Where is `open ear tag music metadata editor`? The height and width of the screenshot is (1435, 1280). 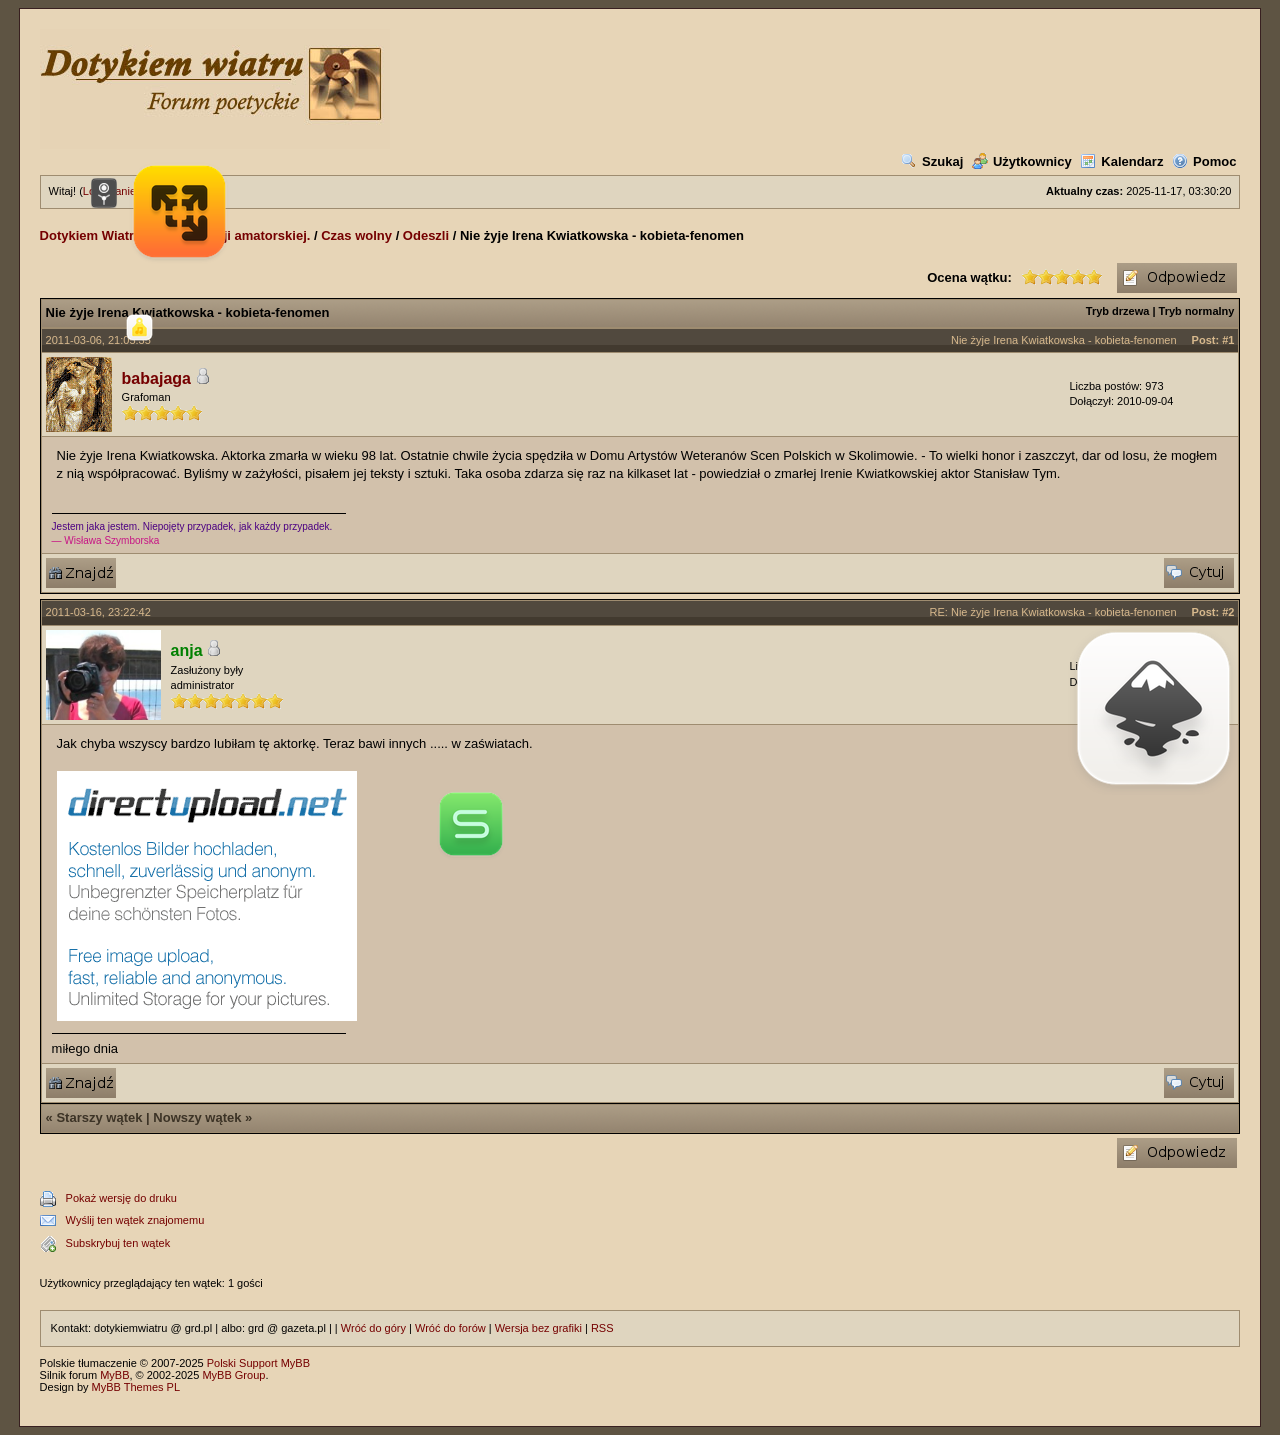
open ear tag music metadata editor is located at coordinates (139, 327).